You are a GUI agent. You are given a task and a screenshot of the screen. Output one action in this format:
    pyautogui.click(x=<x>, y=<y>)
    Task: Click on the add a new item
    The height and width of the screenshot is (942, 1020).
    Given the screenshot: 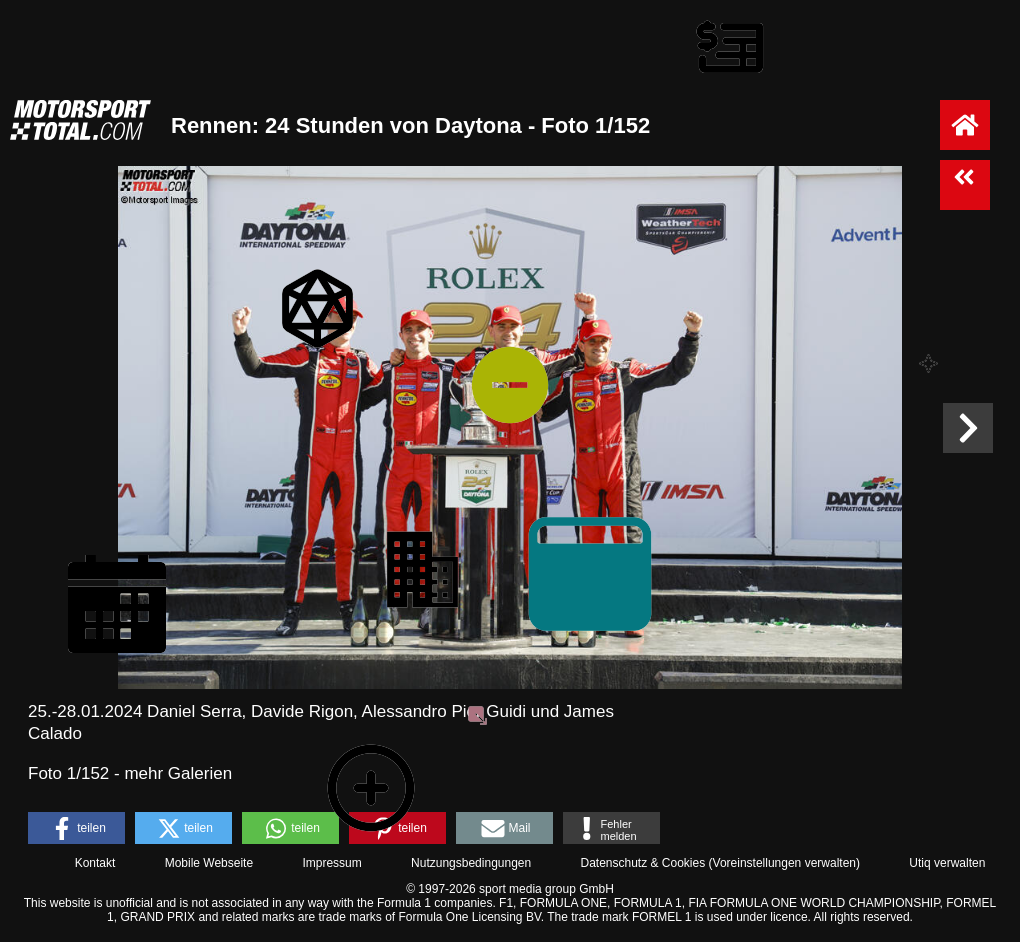 What is the action you would take?
    pyautogui.click(x=371, y=788)
    